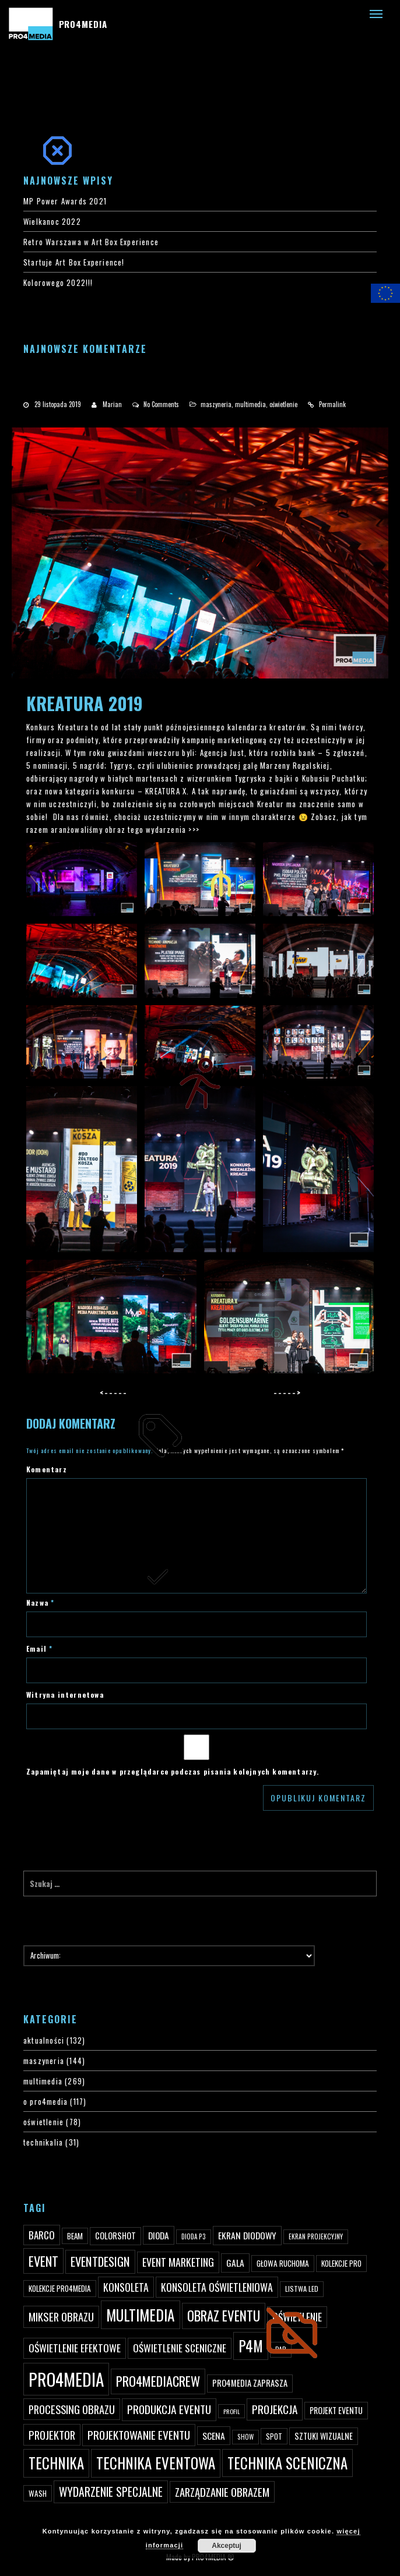 The image size is (400, 2576). Describe the element at coordinates (160, 1436) in the screenshot. I see `remove a tag or label` at that location.